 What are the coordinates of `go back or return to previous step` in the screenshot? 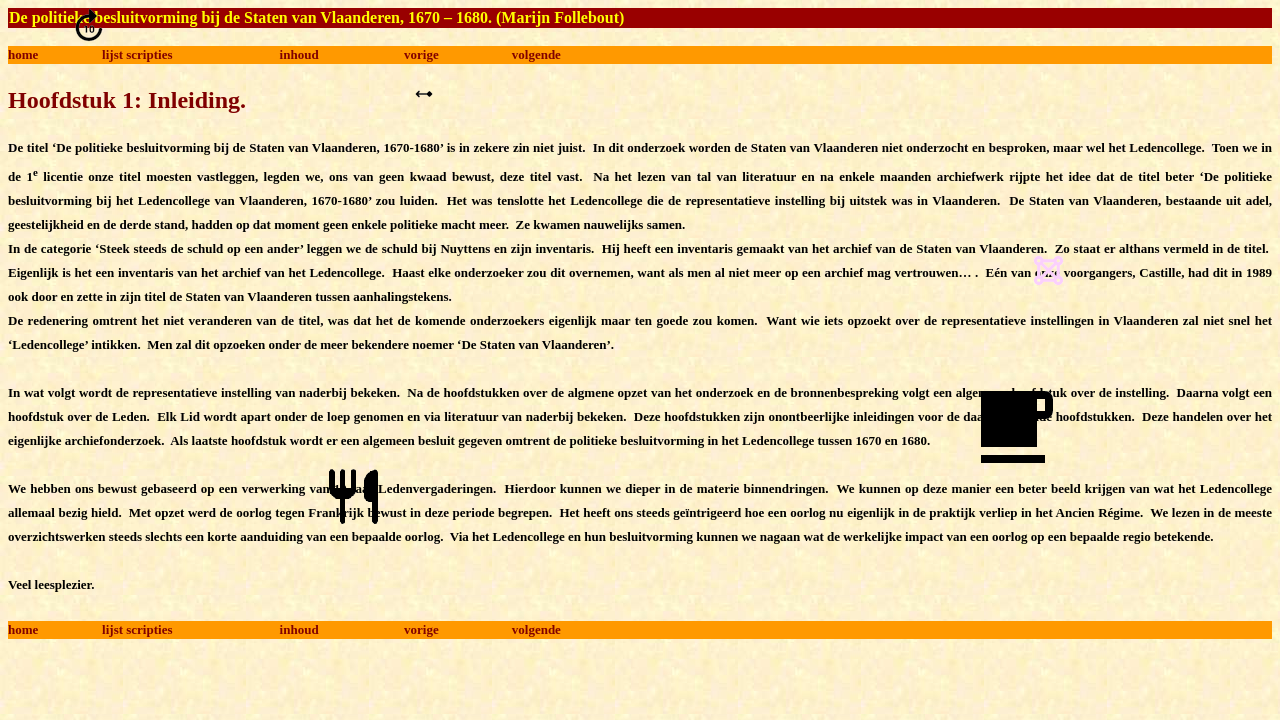 It's located at (424, 94).